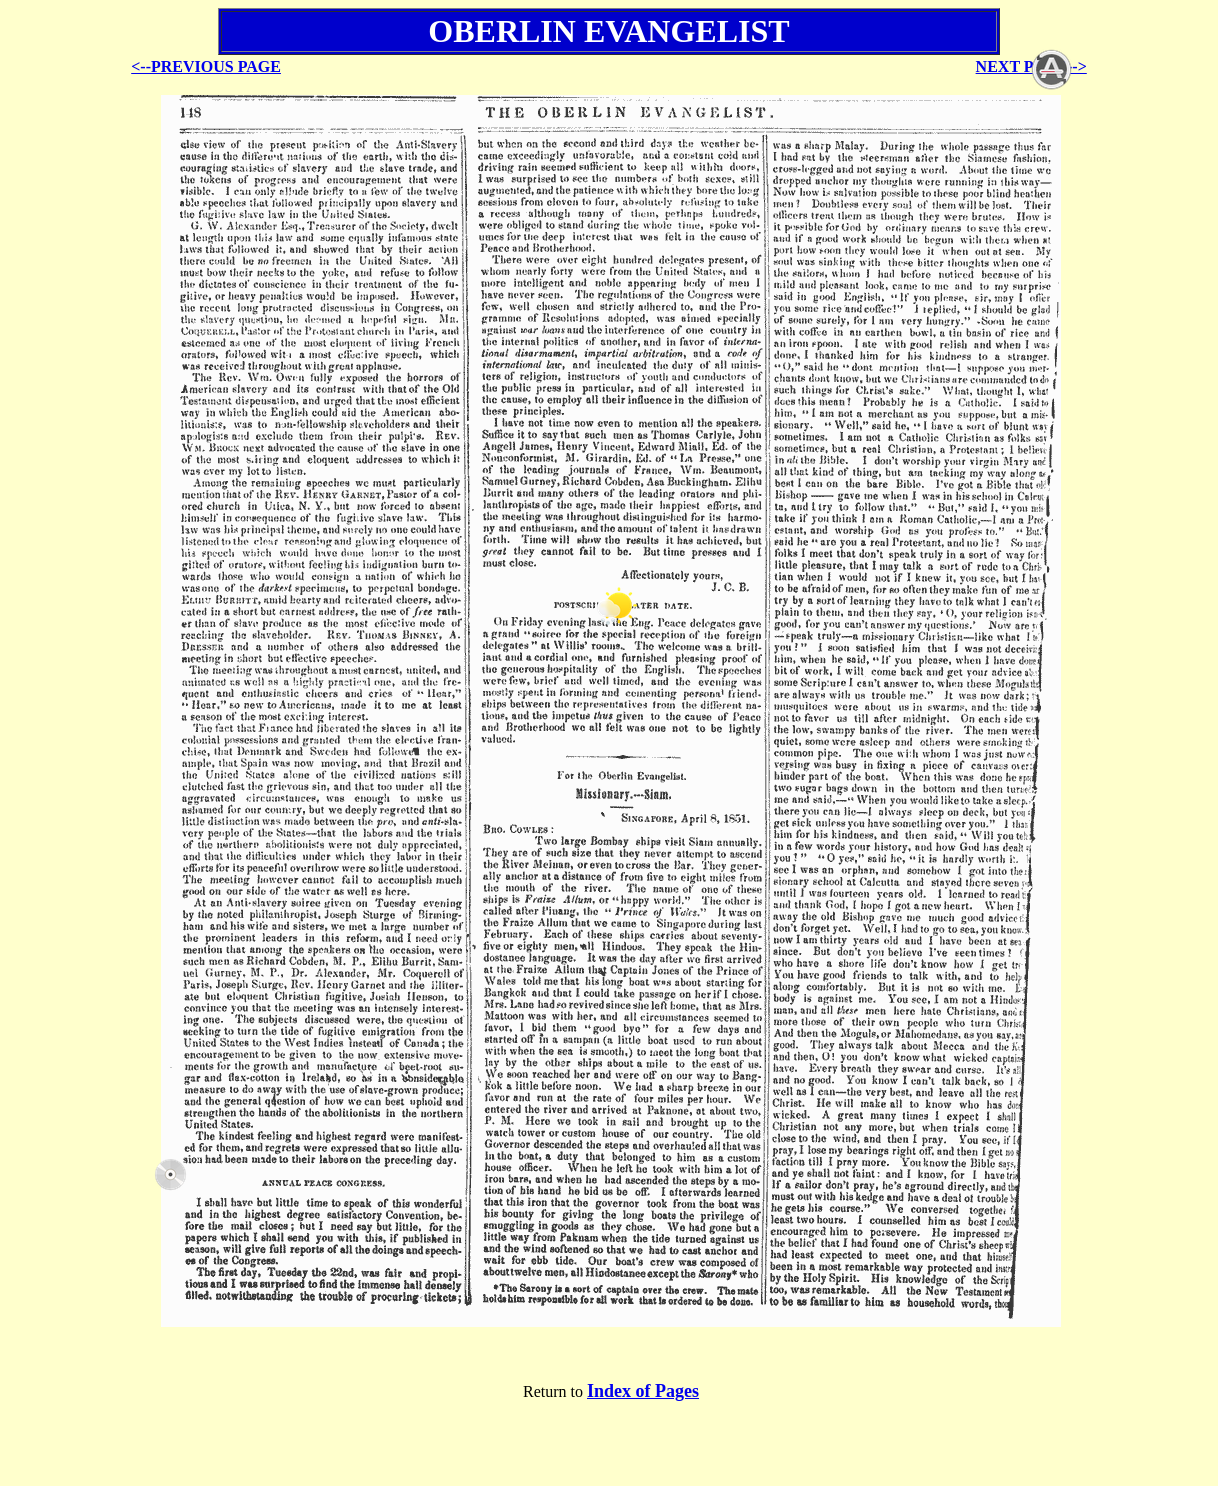 The height and width of the screenshot is (1486, 1218). Describe the element at coordinates (617, 606) in the screenshot. I see `indicates scattered snow showers during daytime` at that location.